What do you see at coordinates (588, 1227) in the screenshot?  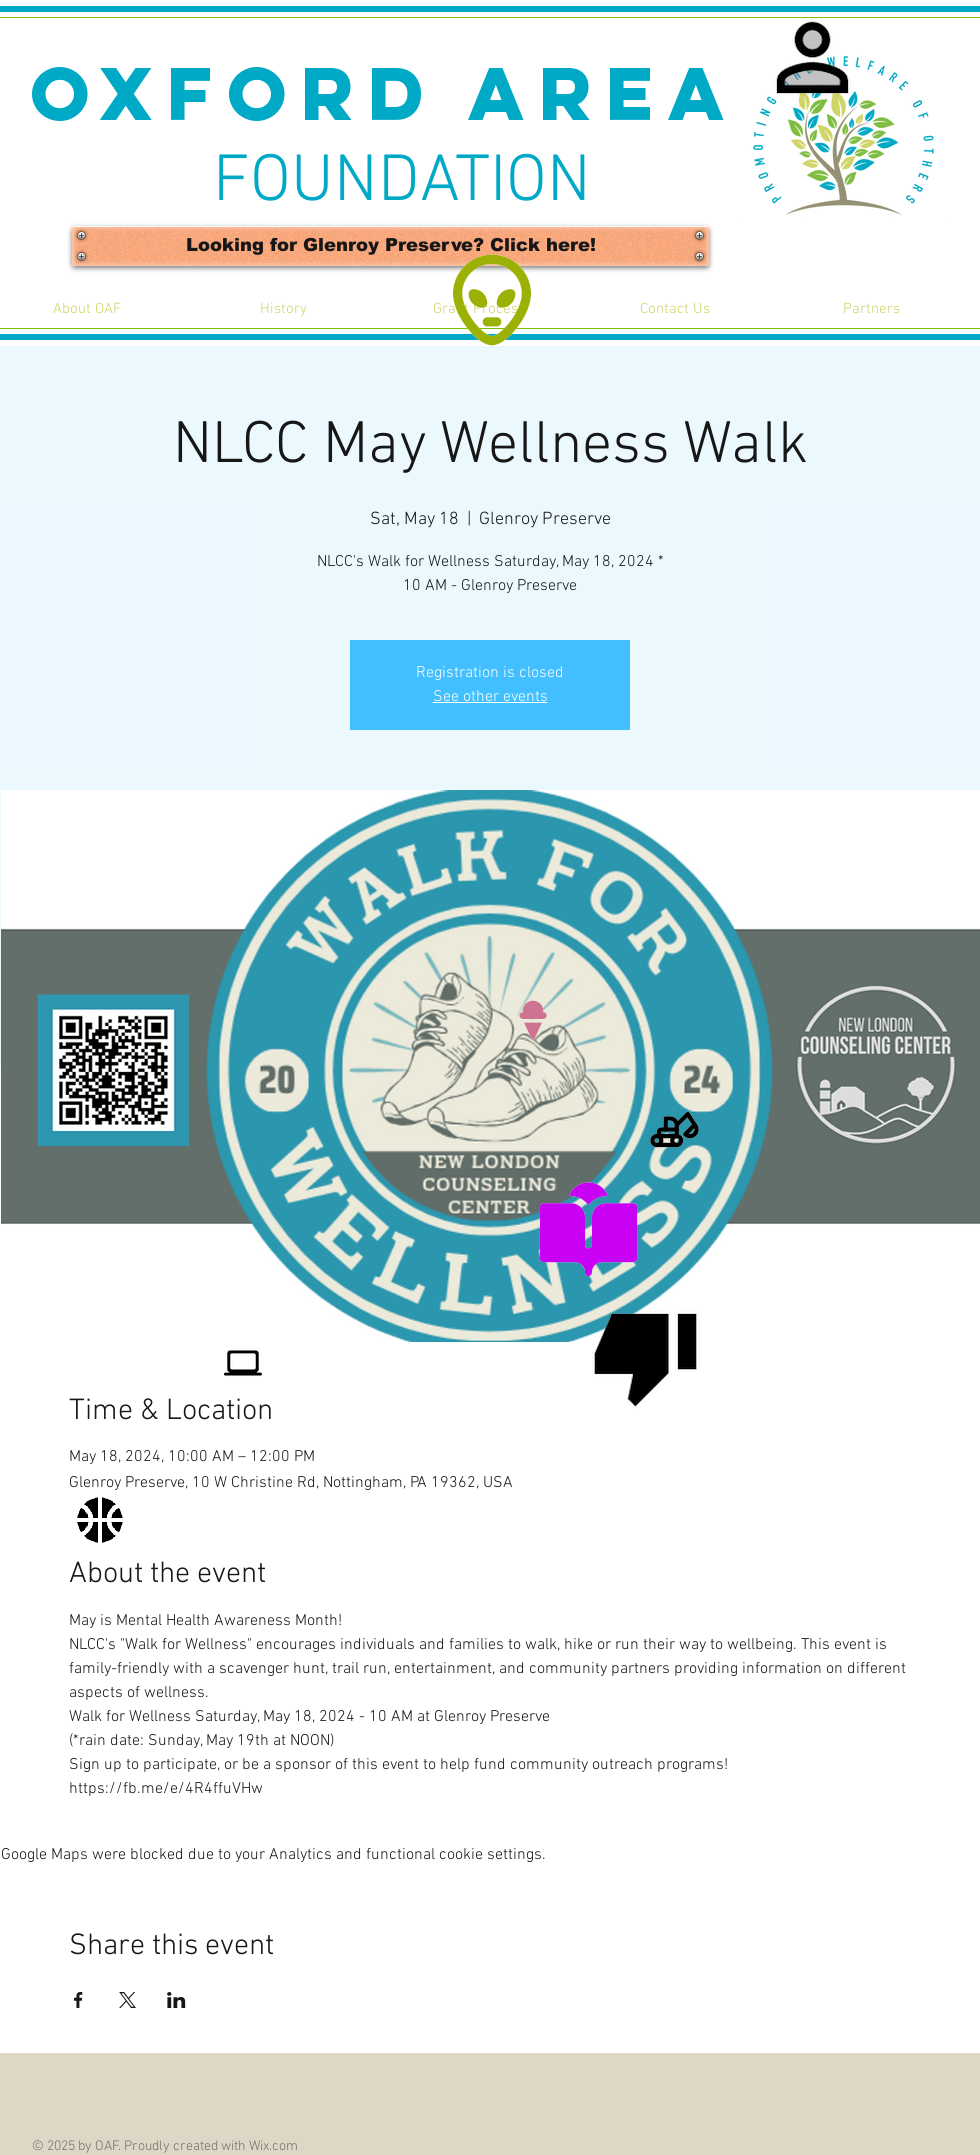 I see `view user profile or contact details` at bounding box center [588, 1227].